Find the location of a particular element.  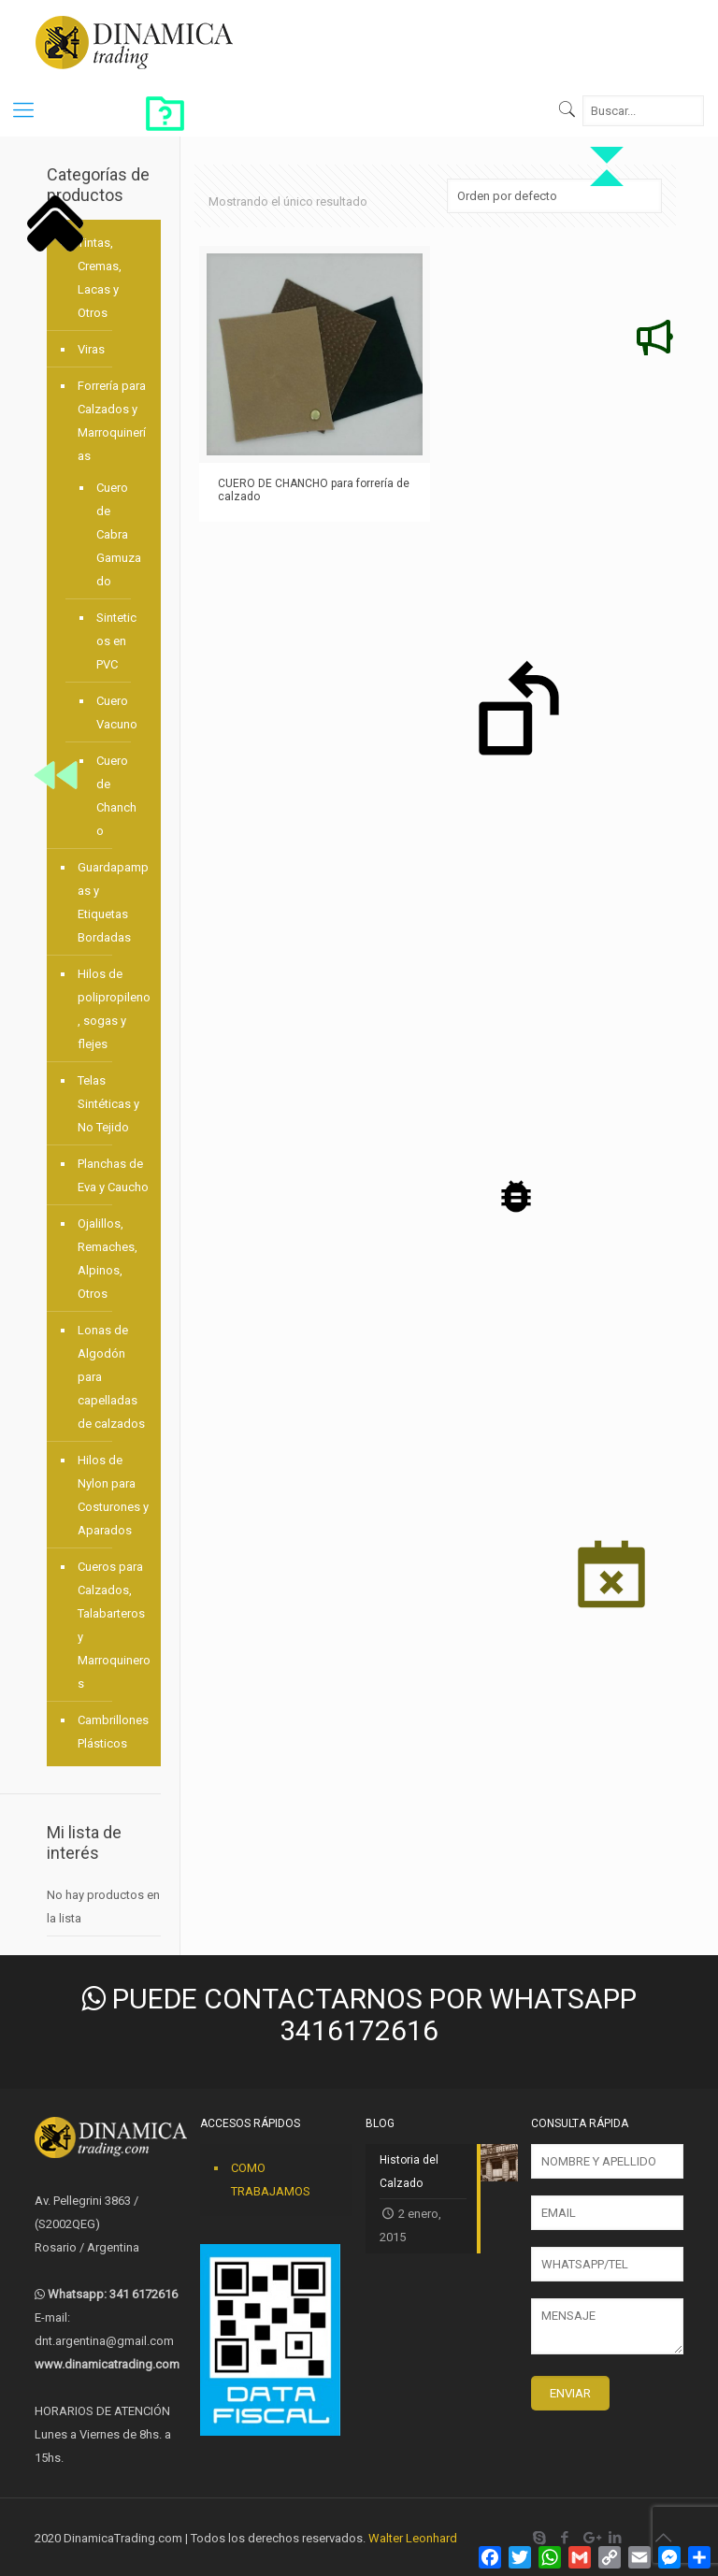

cancel or delete a calendar event is located at coordinates (611, 1577).